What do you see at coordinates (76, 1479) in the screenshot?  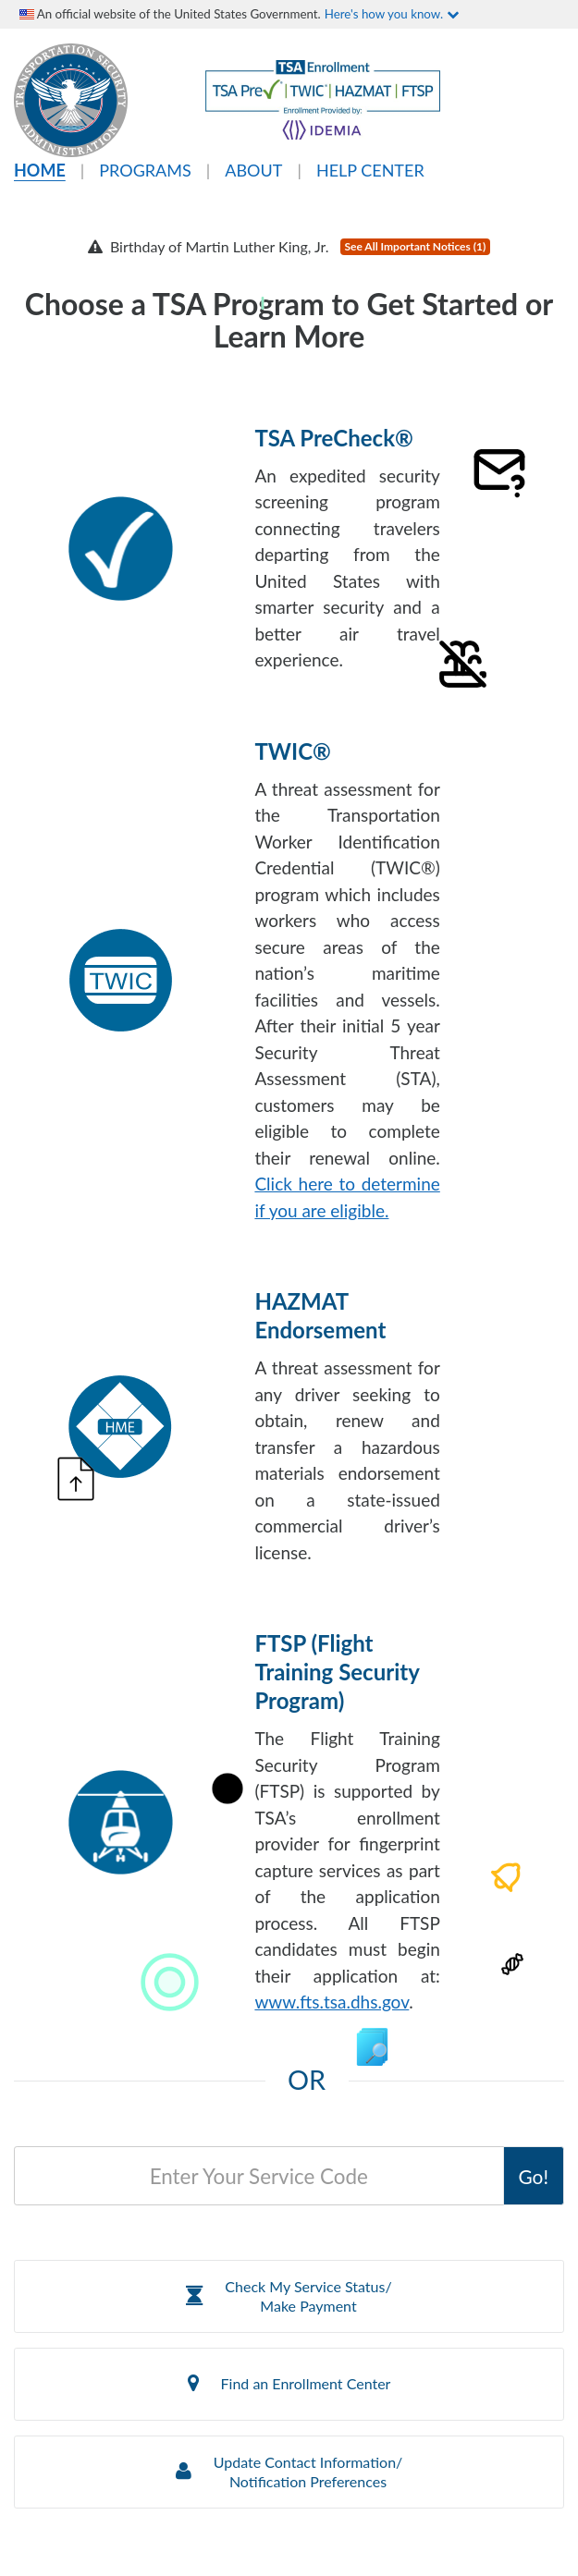 I see `upload a file` at bounding box center [76, 1479].